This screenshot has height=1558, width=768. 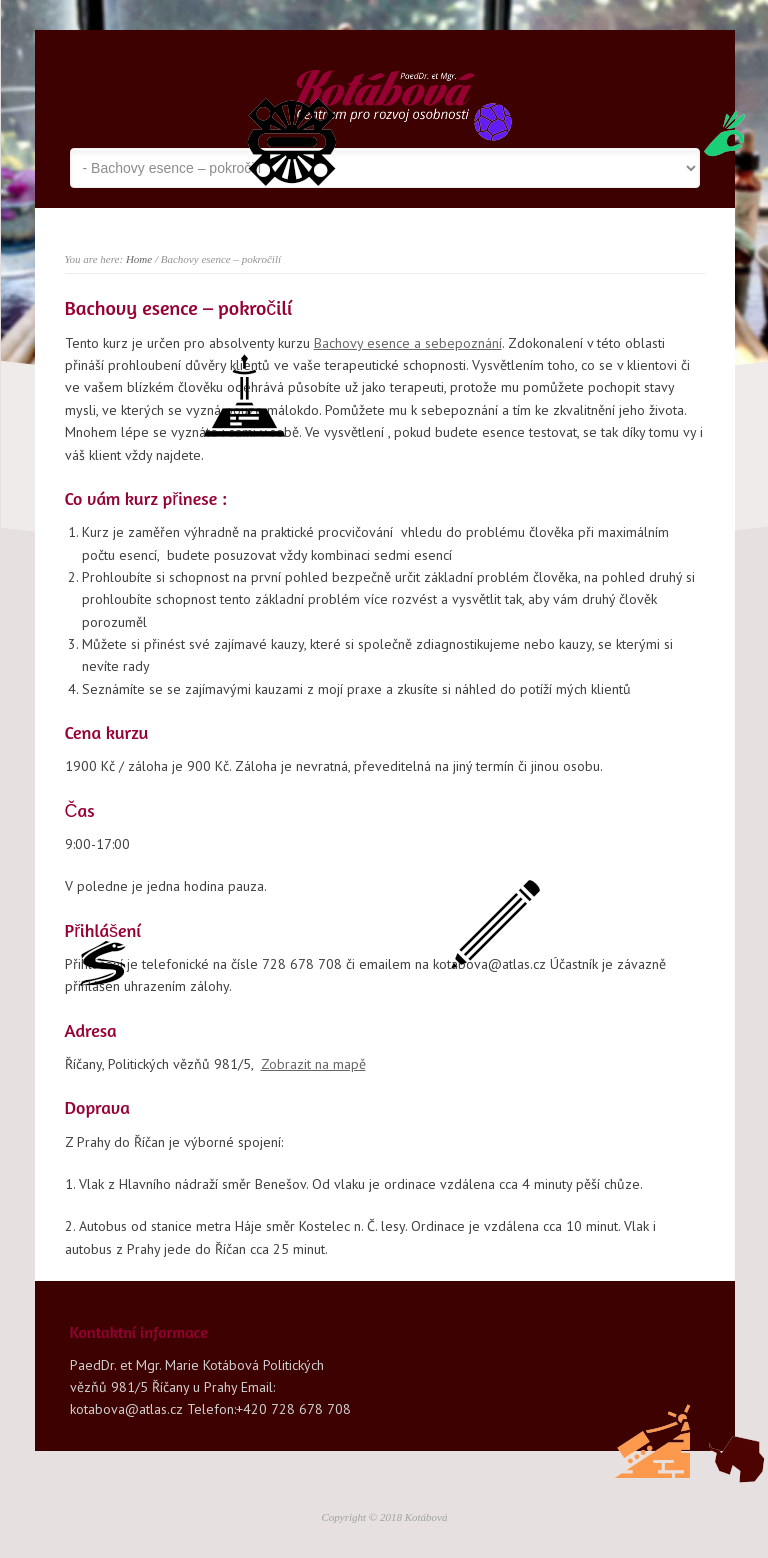 What do you see at coordinates (495, 924) in the screenshot?
I see `edit or modify content` at bounding box center [495, 924].